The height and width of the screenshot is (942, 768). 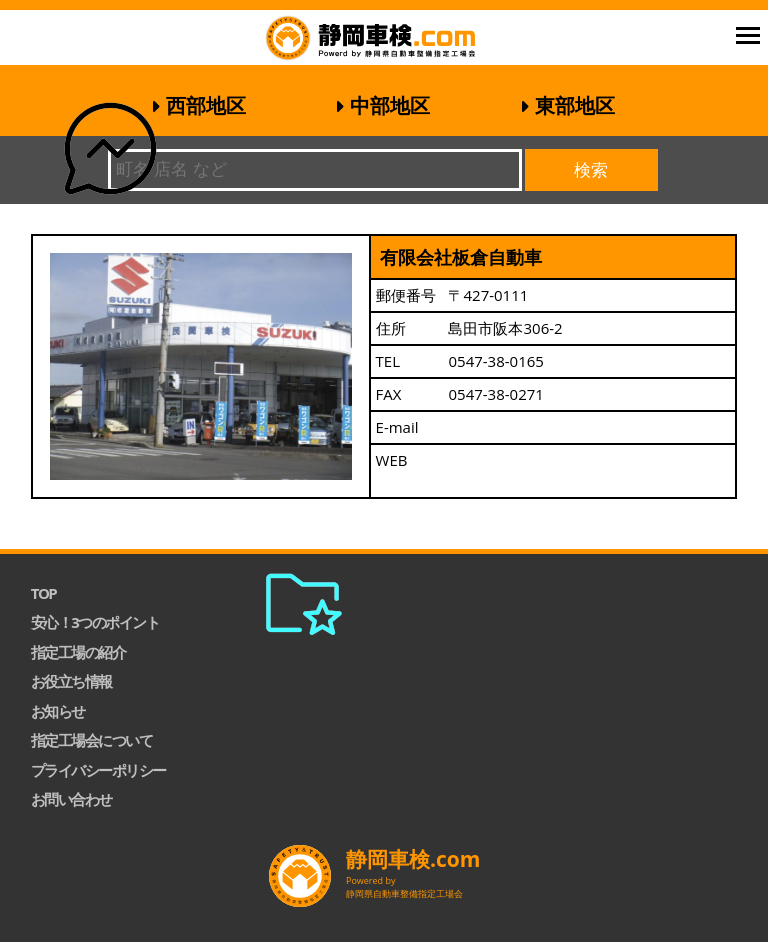 I want to click on open Facebook Messenger, so click(x=110, y=148).